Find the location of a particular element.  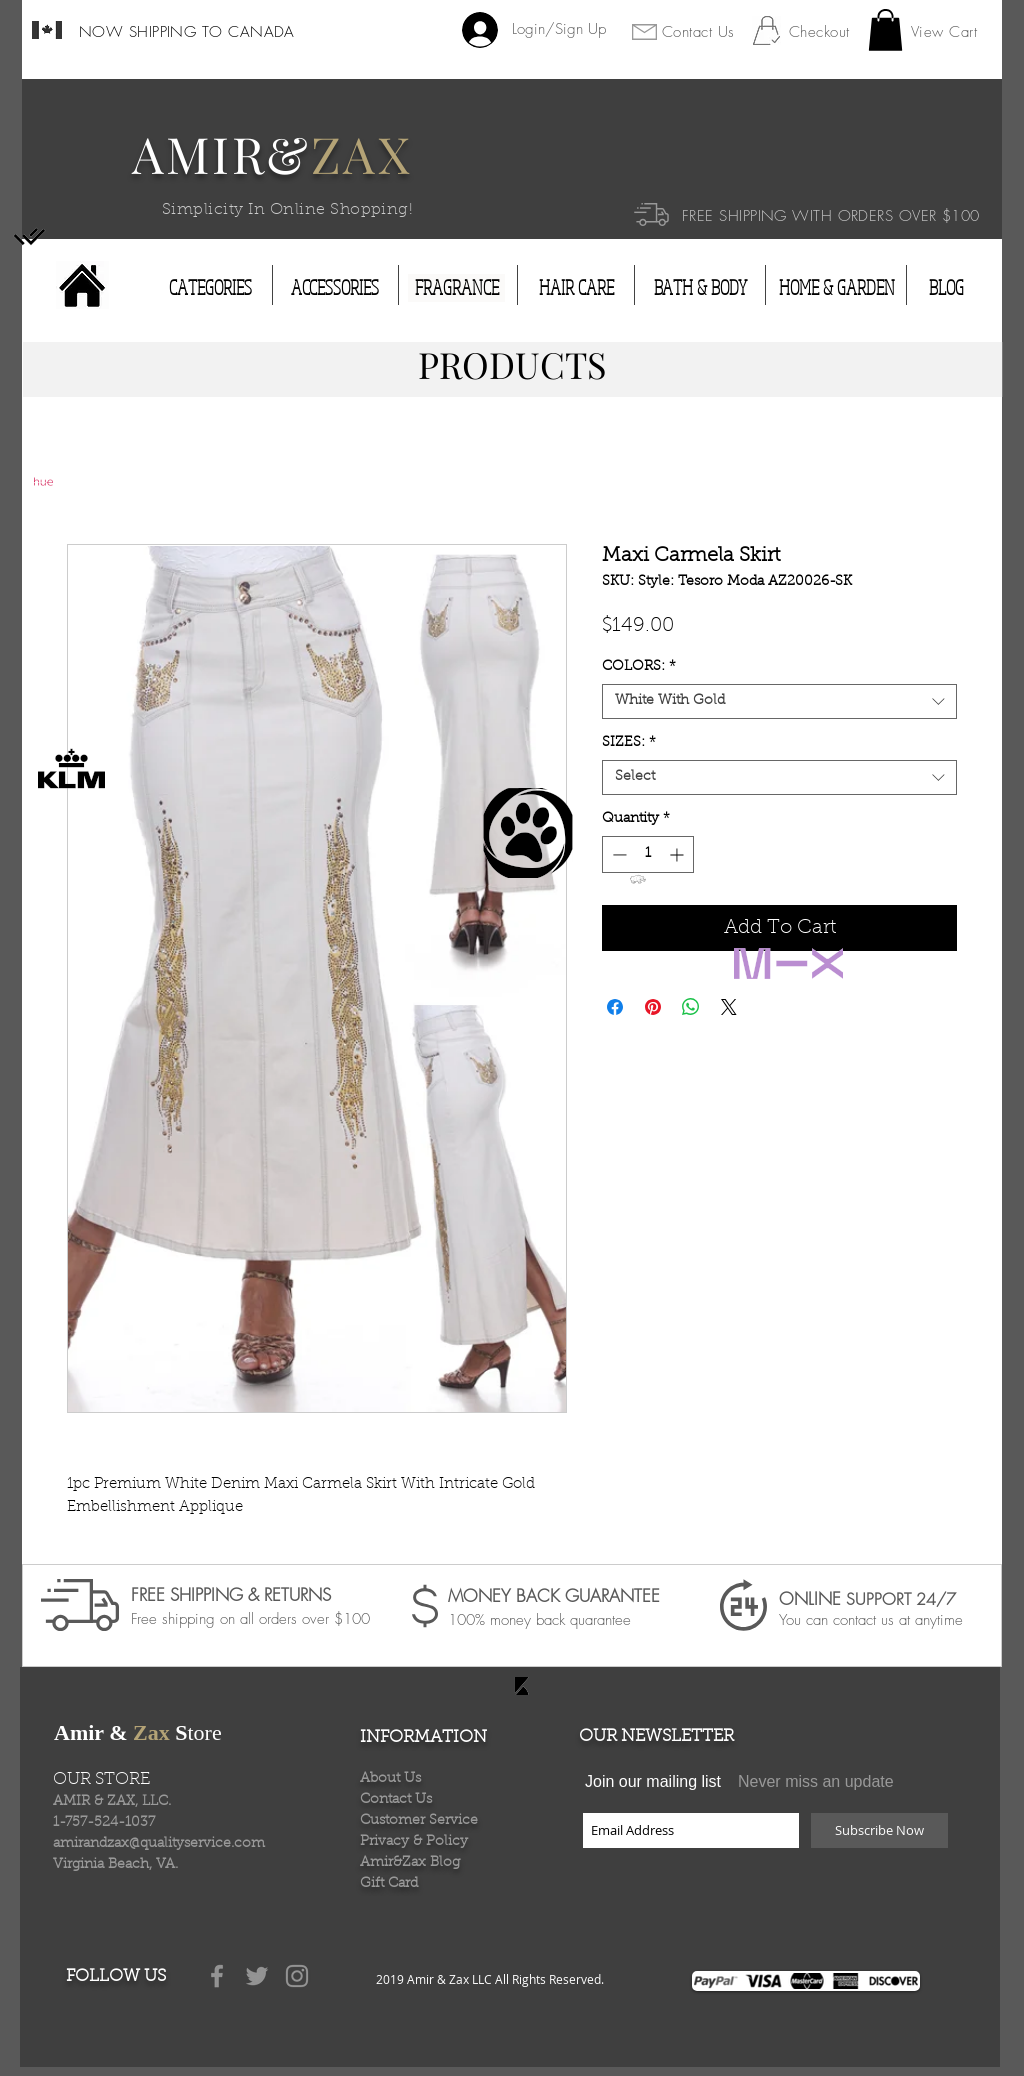

open Philips Hue smart lighting app is located at coordinates (43, 481).